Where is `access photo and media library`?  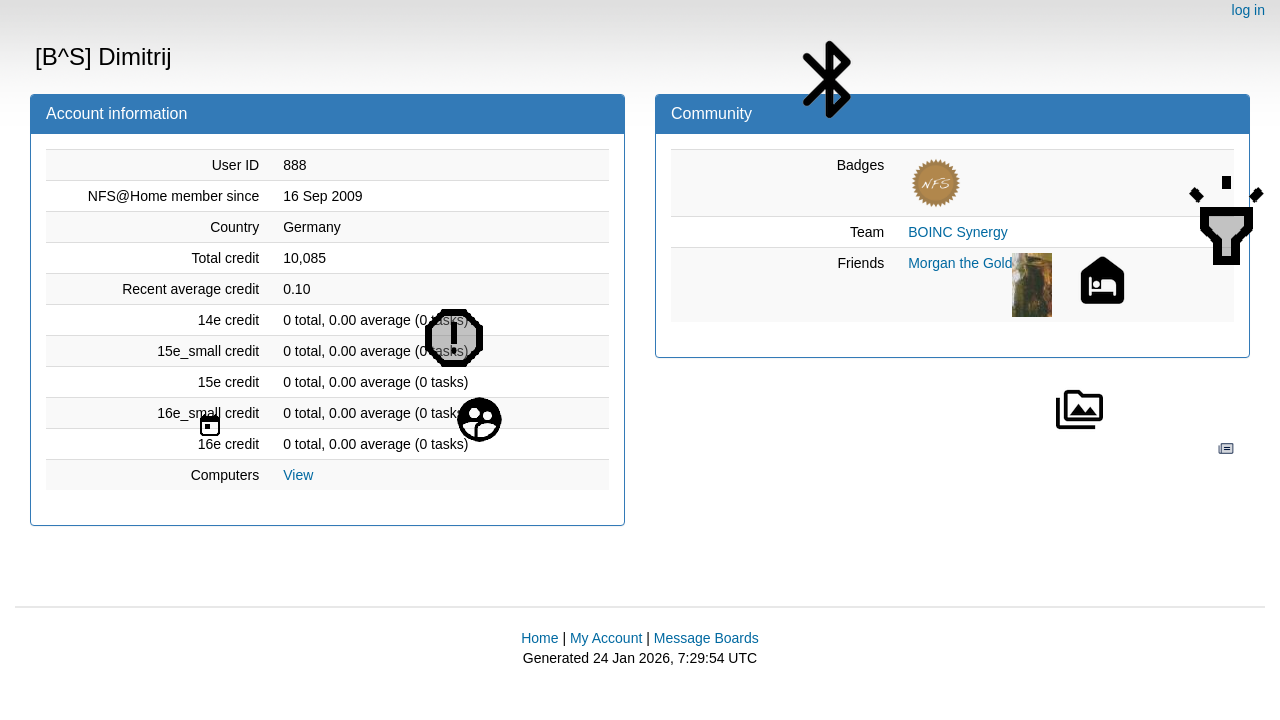
access photo and media library is located at coordinates (1079, 409).